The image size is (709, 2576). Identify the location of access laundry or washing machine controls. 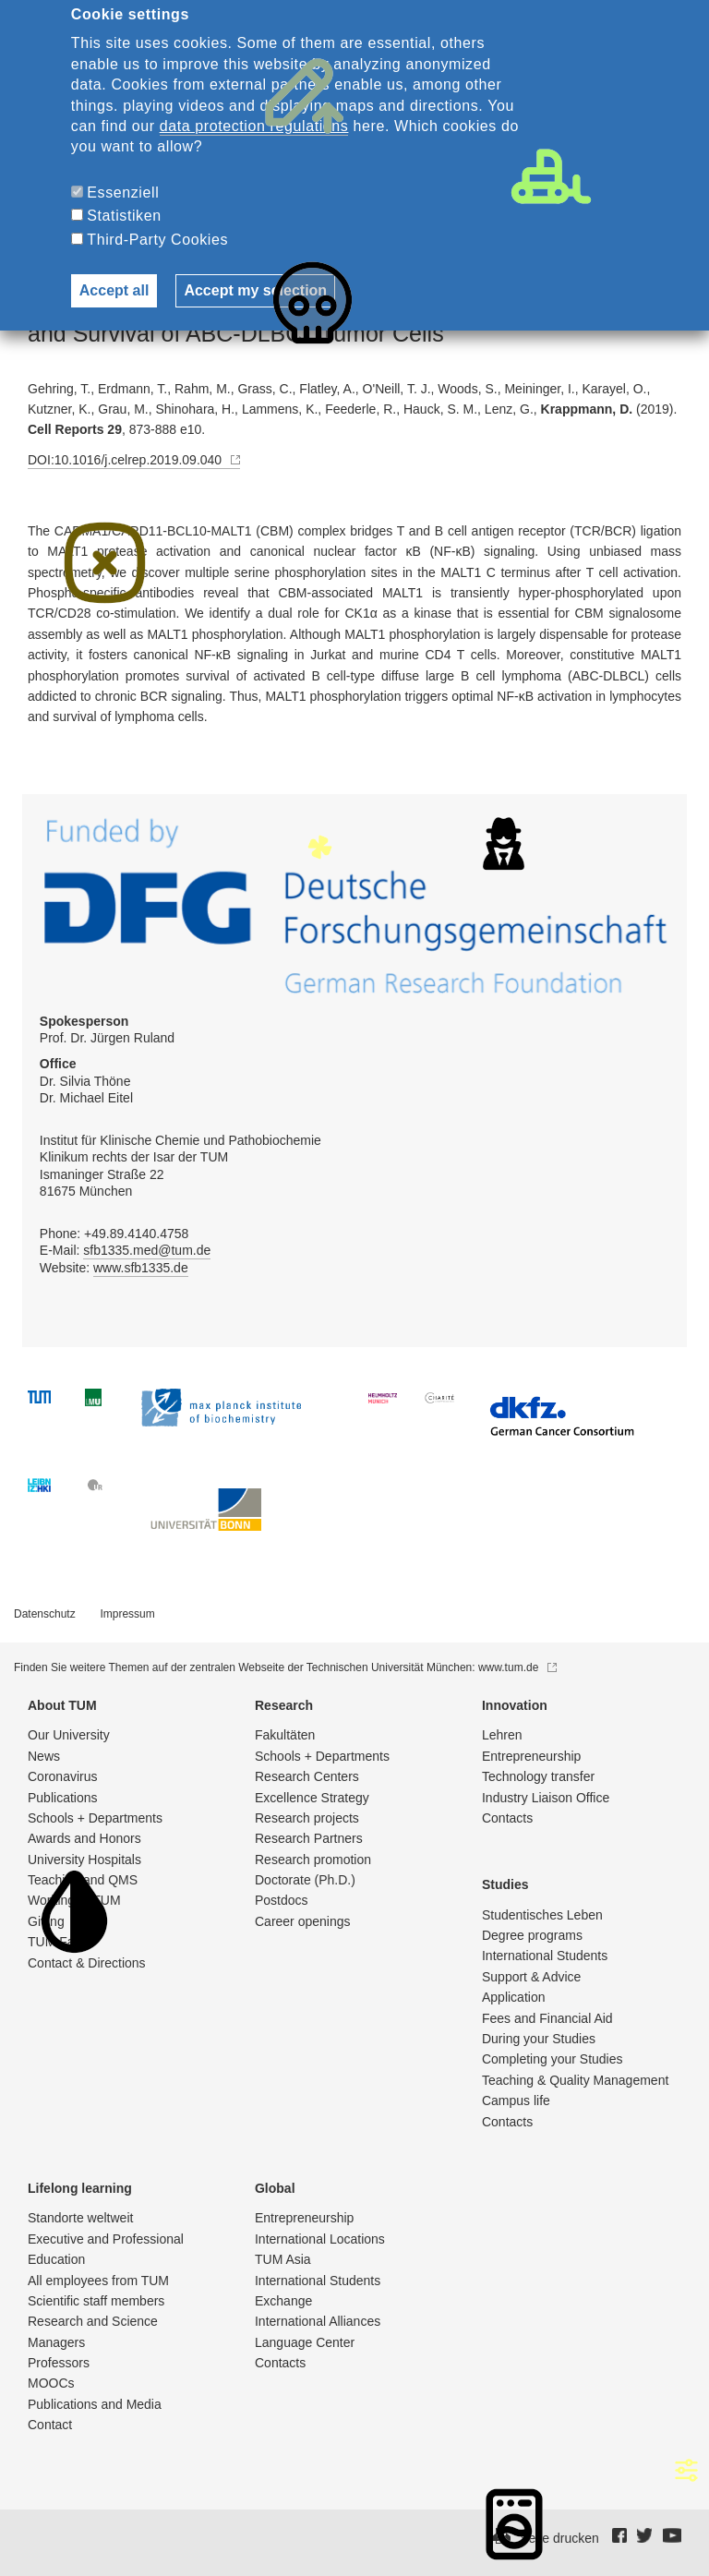
(514, 2524).